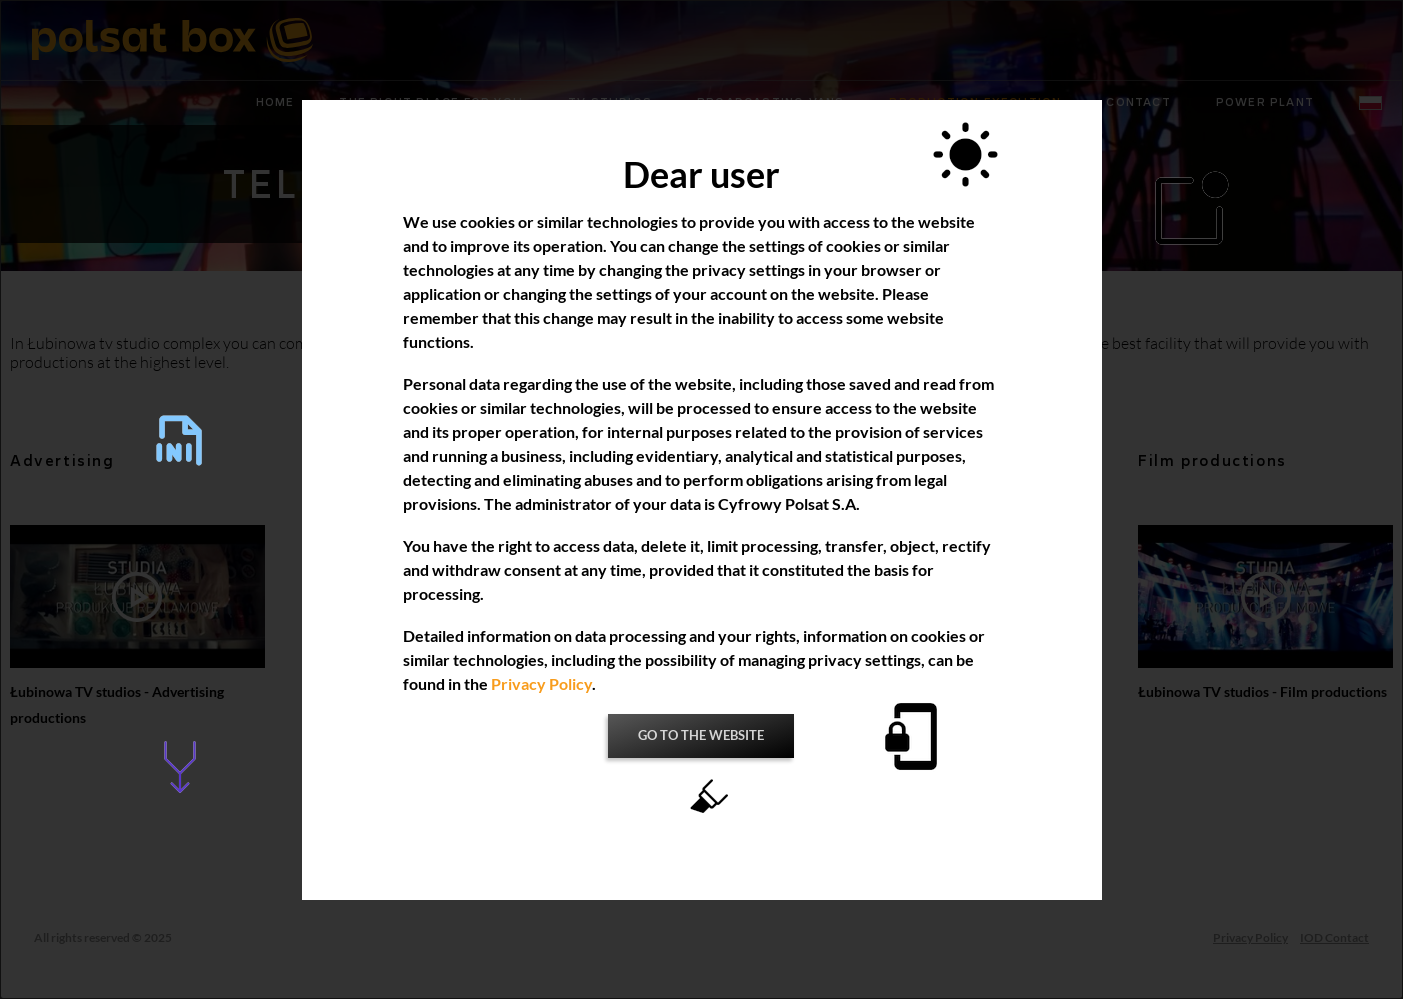 The width and height of the screenshot is (1403, 999). What do you see at coordinates (965, 154) in the screenshot?
I see `switch to light mode` at bounding box center [965, 154].